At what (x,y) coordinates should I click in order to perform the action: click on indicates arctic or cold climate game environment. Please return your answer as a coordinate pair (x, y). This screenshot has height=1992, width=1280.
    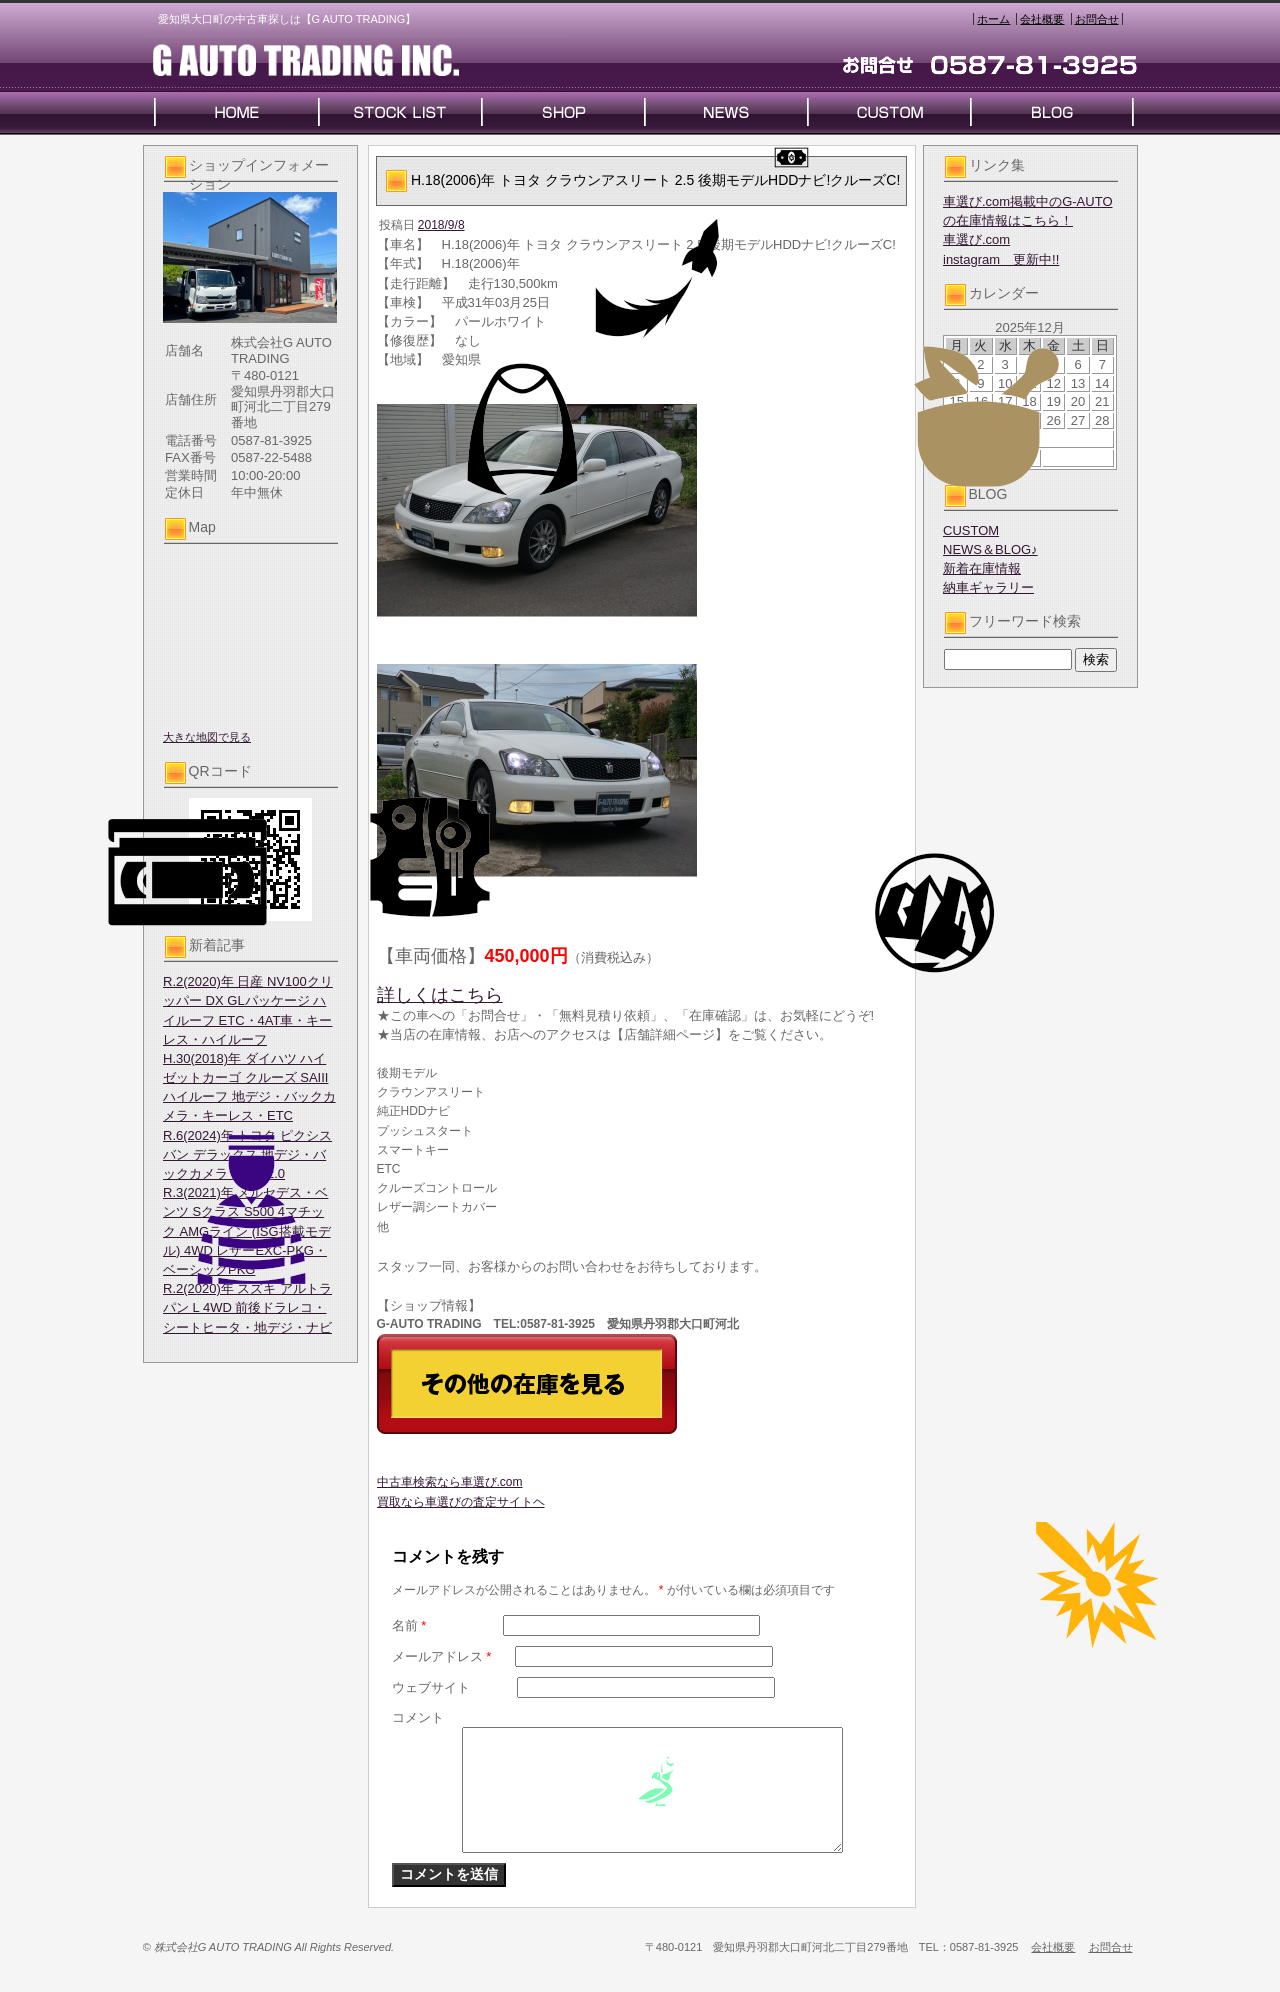
    Looking at the image, I should click on (934, 912).